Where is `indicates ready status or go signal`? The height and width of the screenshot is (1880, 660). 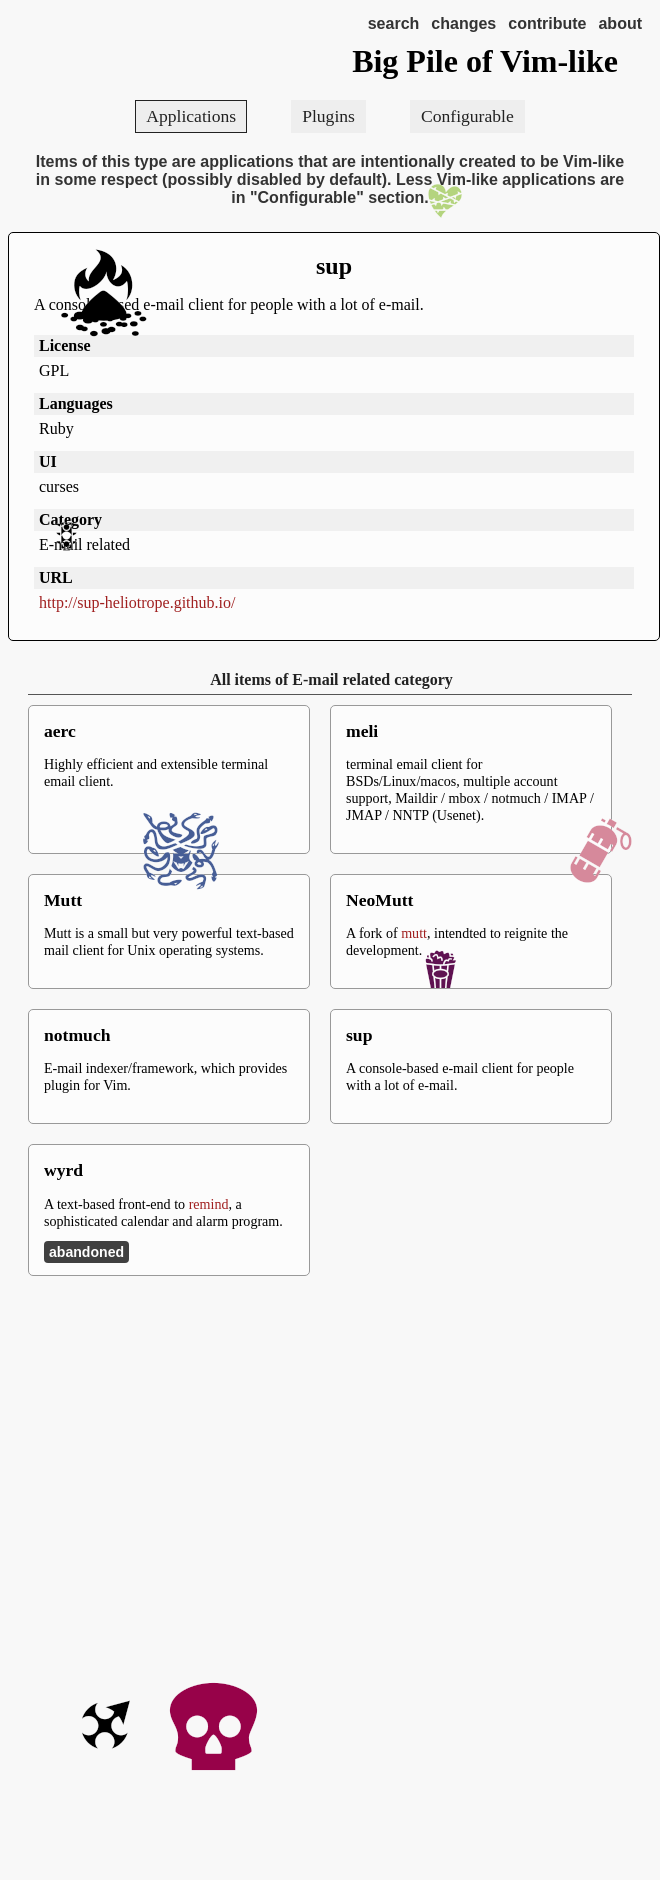
indicates ready status or go signal is located at coordinates (66, 536).